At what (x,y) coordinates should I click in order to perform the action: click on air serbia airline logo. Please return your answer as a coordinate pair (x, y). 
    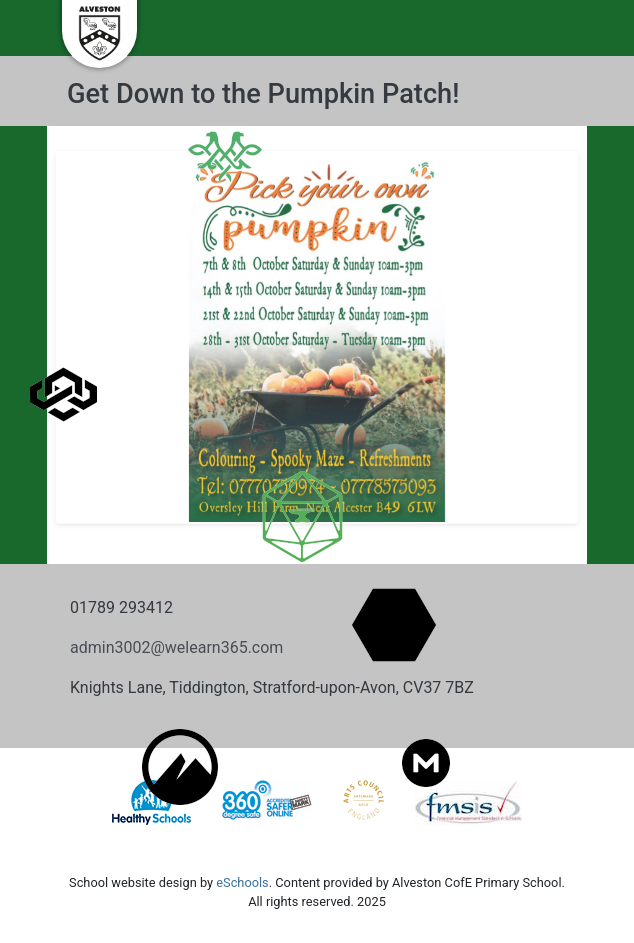
    Looking at the image, I should click on (225, 157).